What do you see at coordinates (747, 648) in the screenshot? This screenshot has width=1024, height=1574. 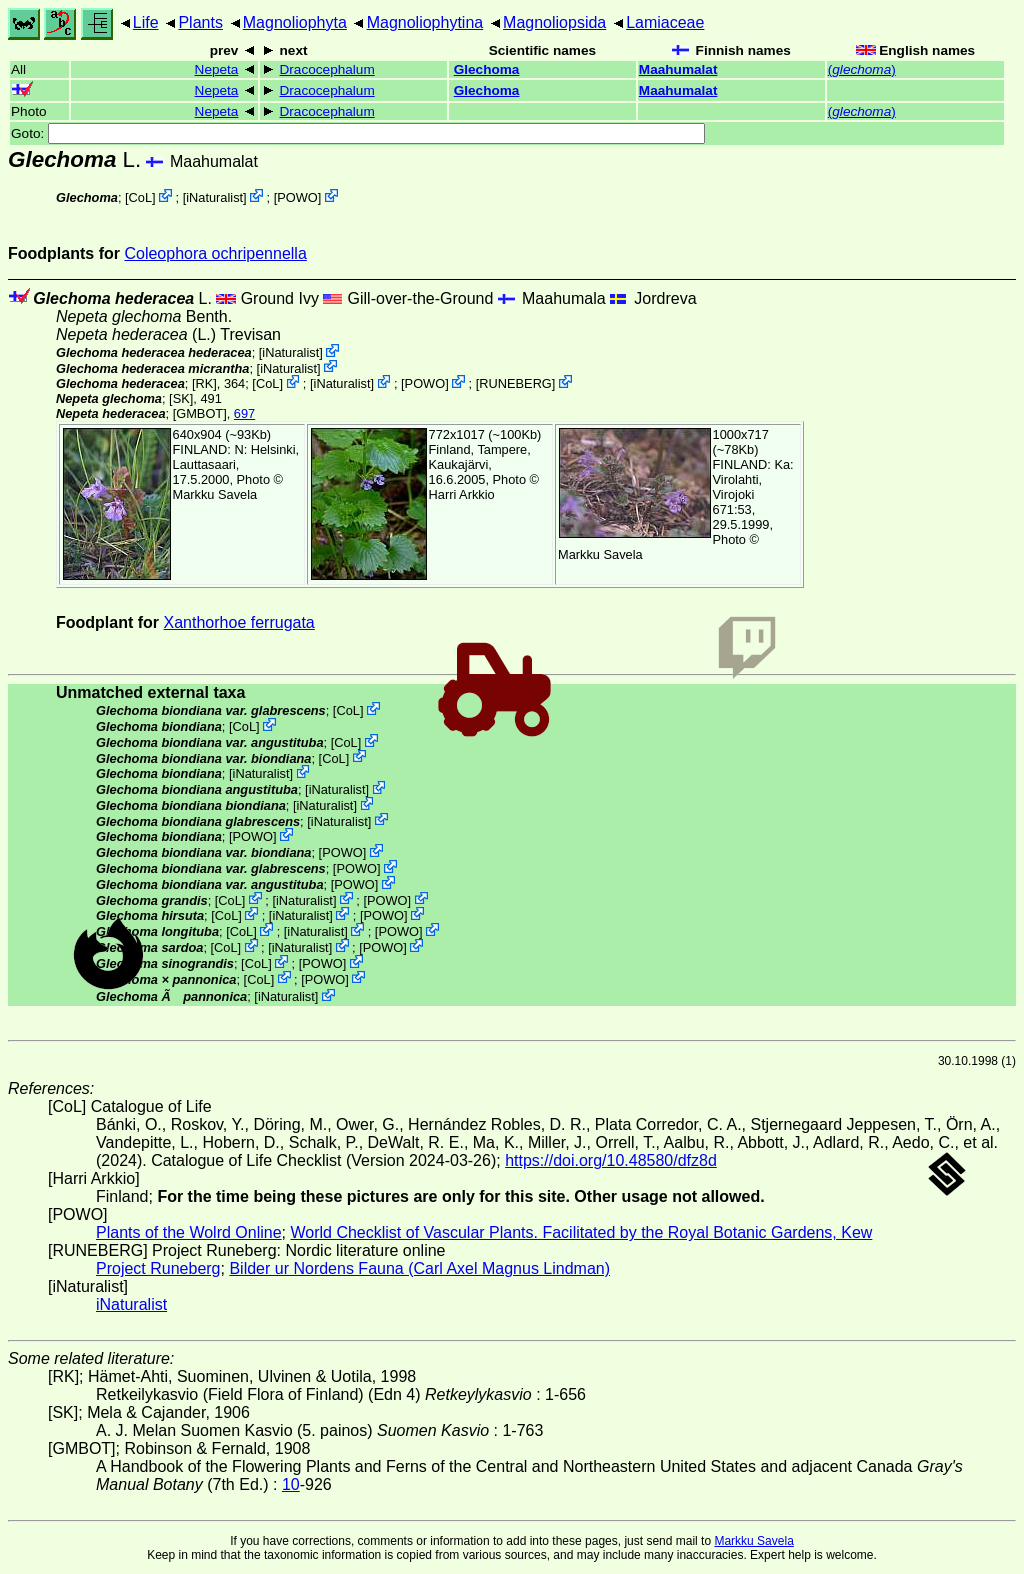 I see `open the Twitch app` at bounding box center [747, 648].